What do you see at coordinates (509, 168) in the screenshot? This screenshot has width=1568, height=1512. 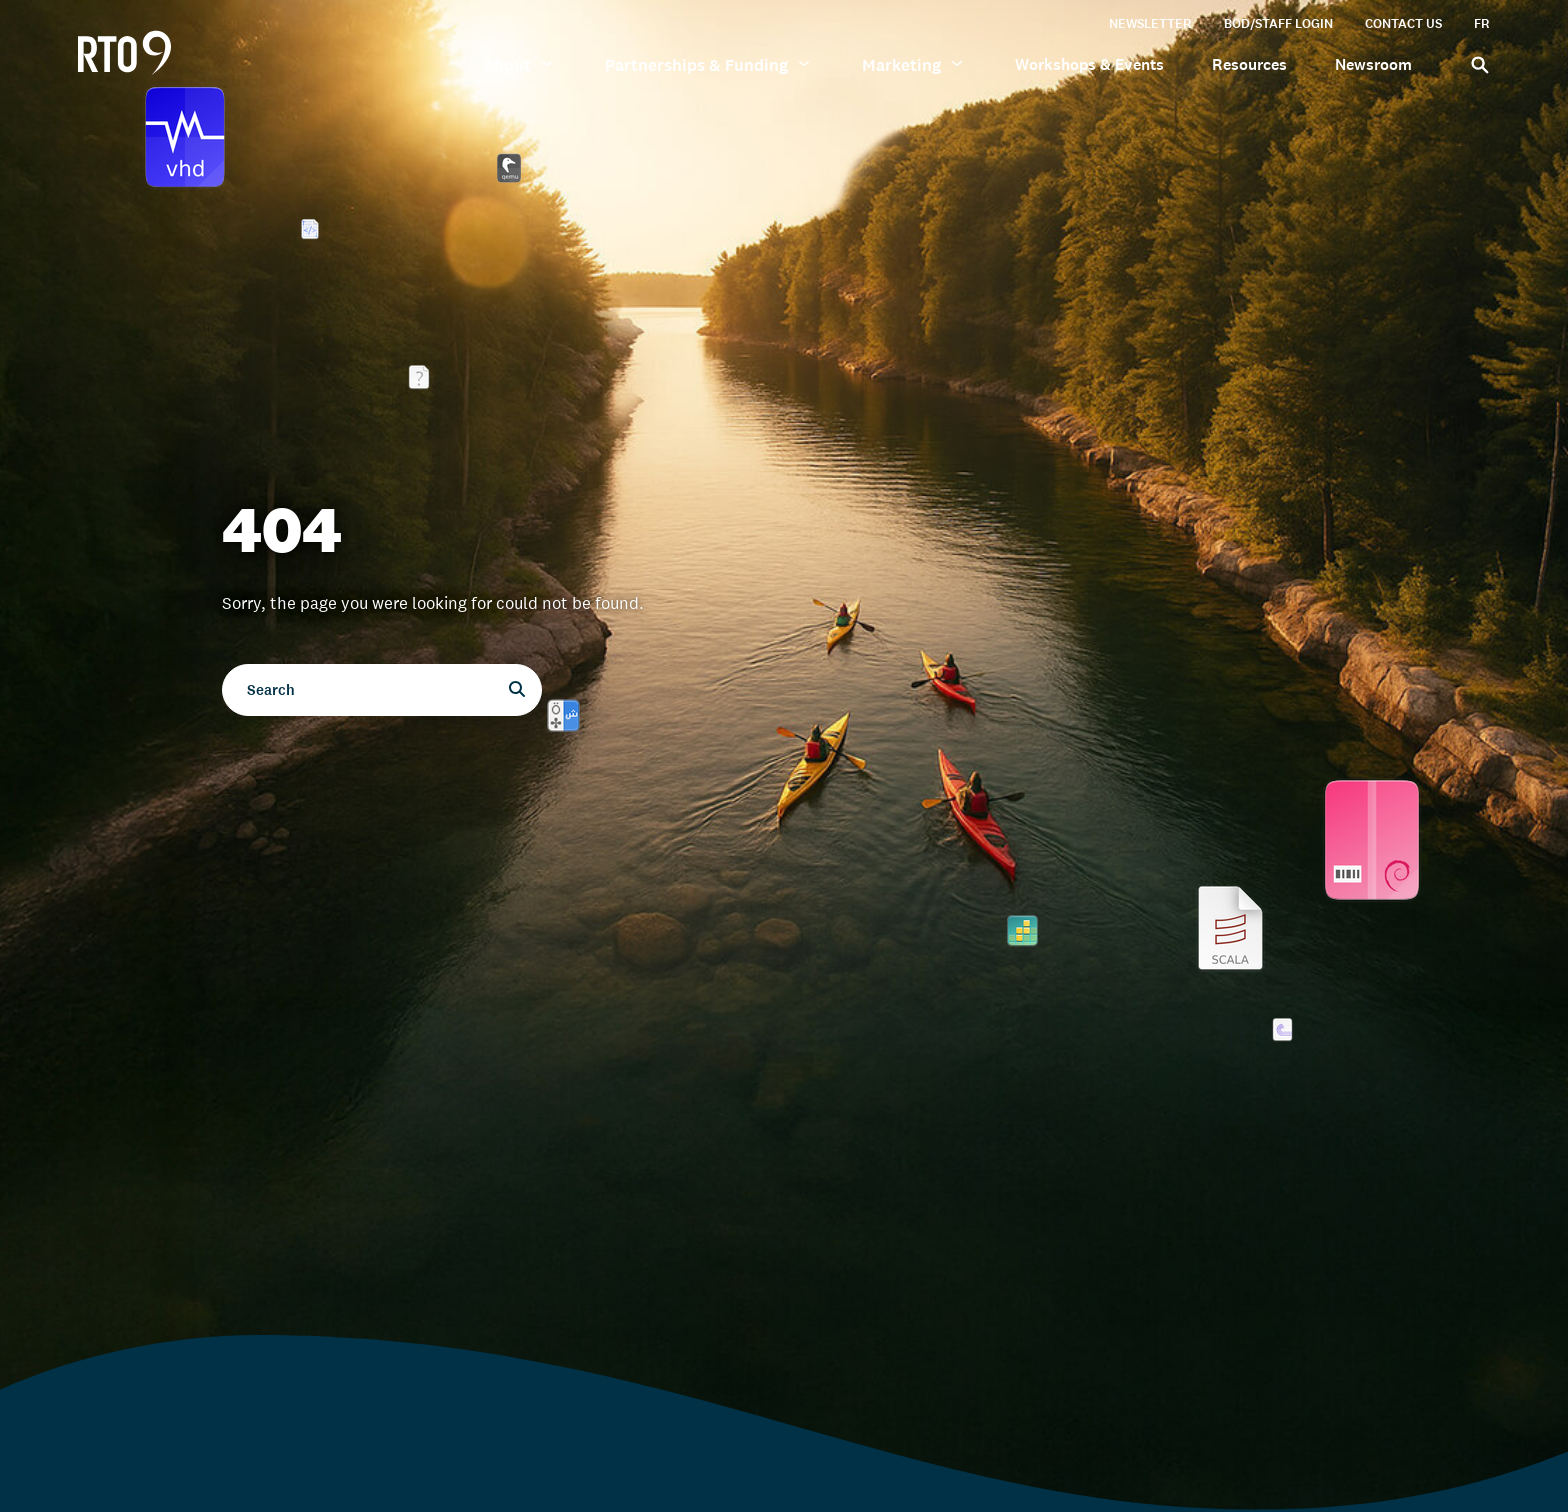 I see `qemu virtual disk image file` at bounding box center [509, 168].